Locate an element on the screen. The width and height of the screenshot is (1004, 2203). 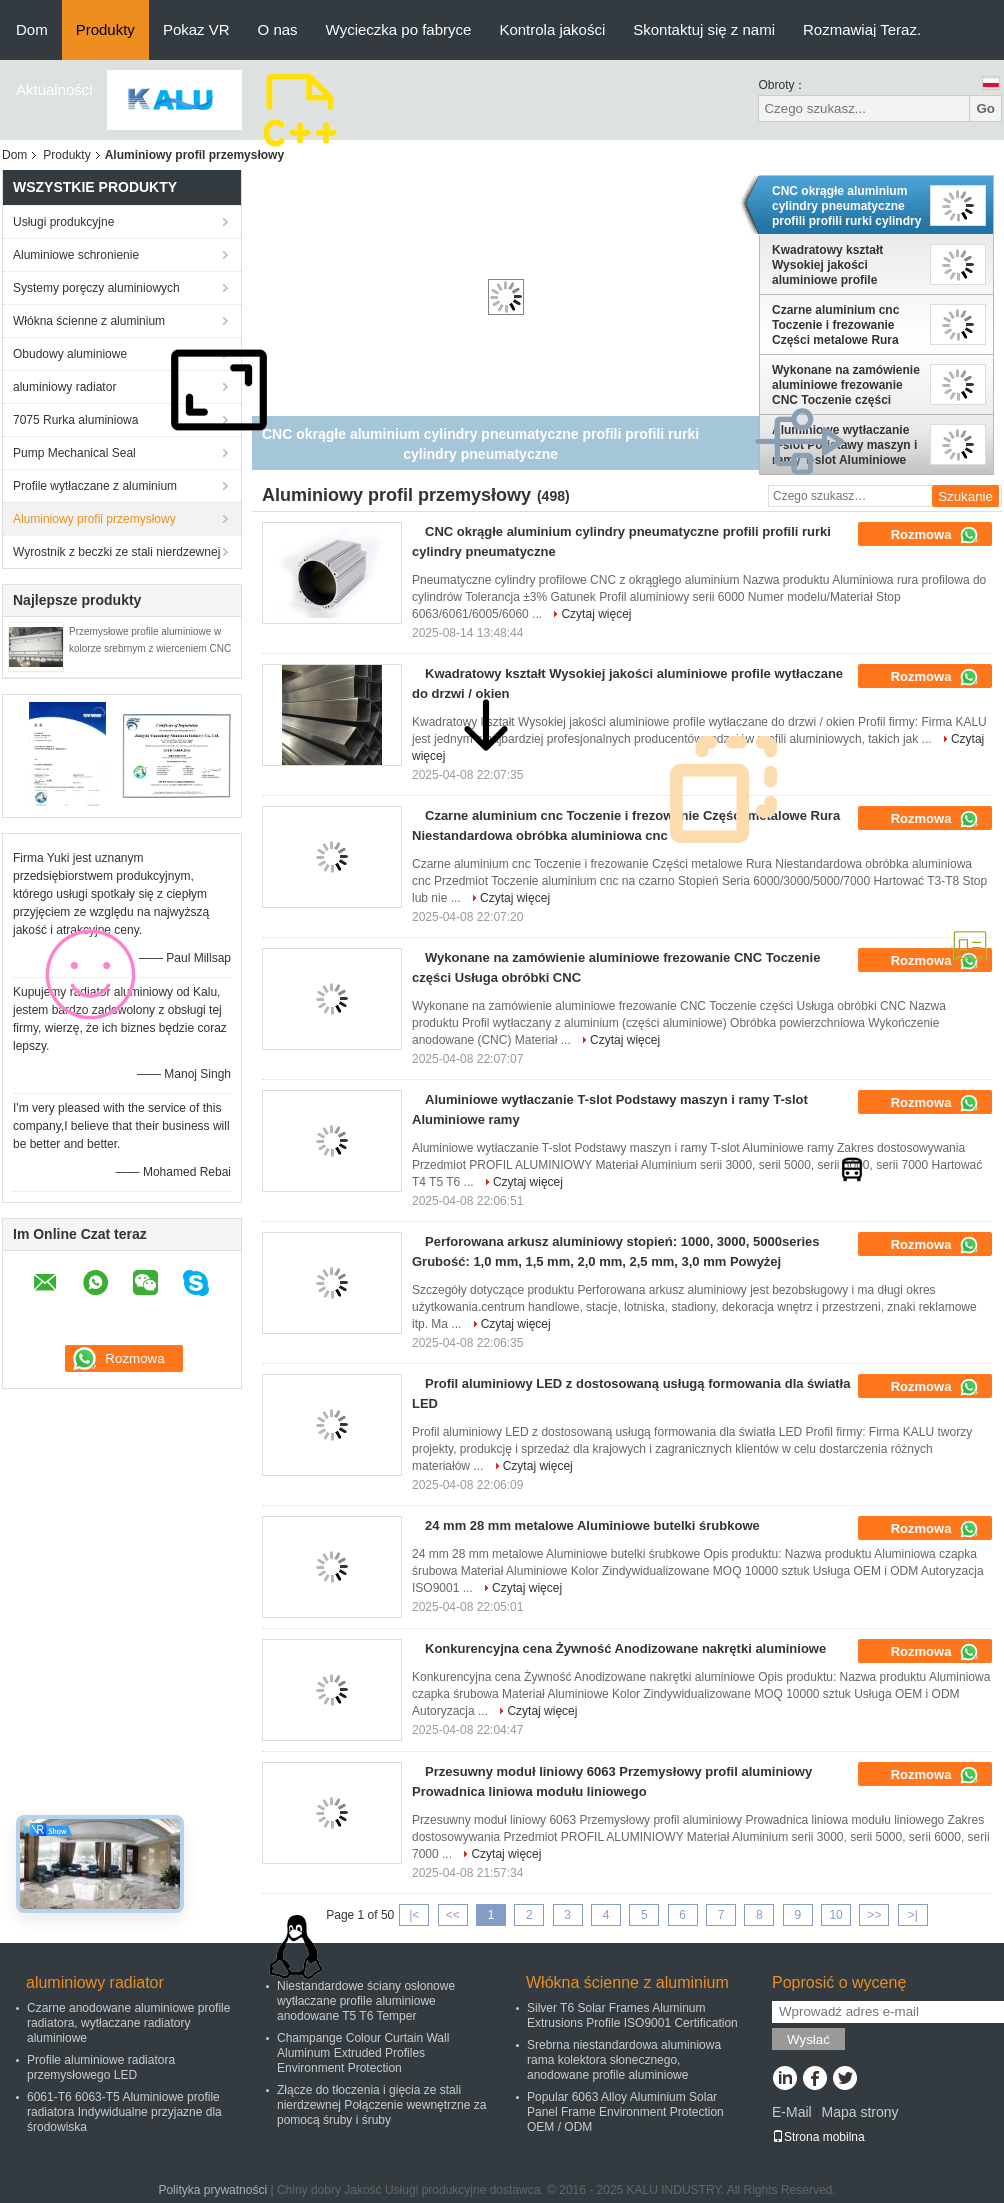
scroll down or view more content is located at coordinates (486, 725).